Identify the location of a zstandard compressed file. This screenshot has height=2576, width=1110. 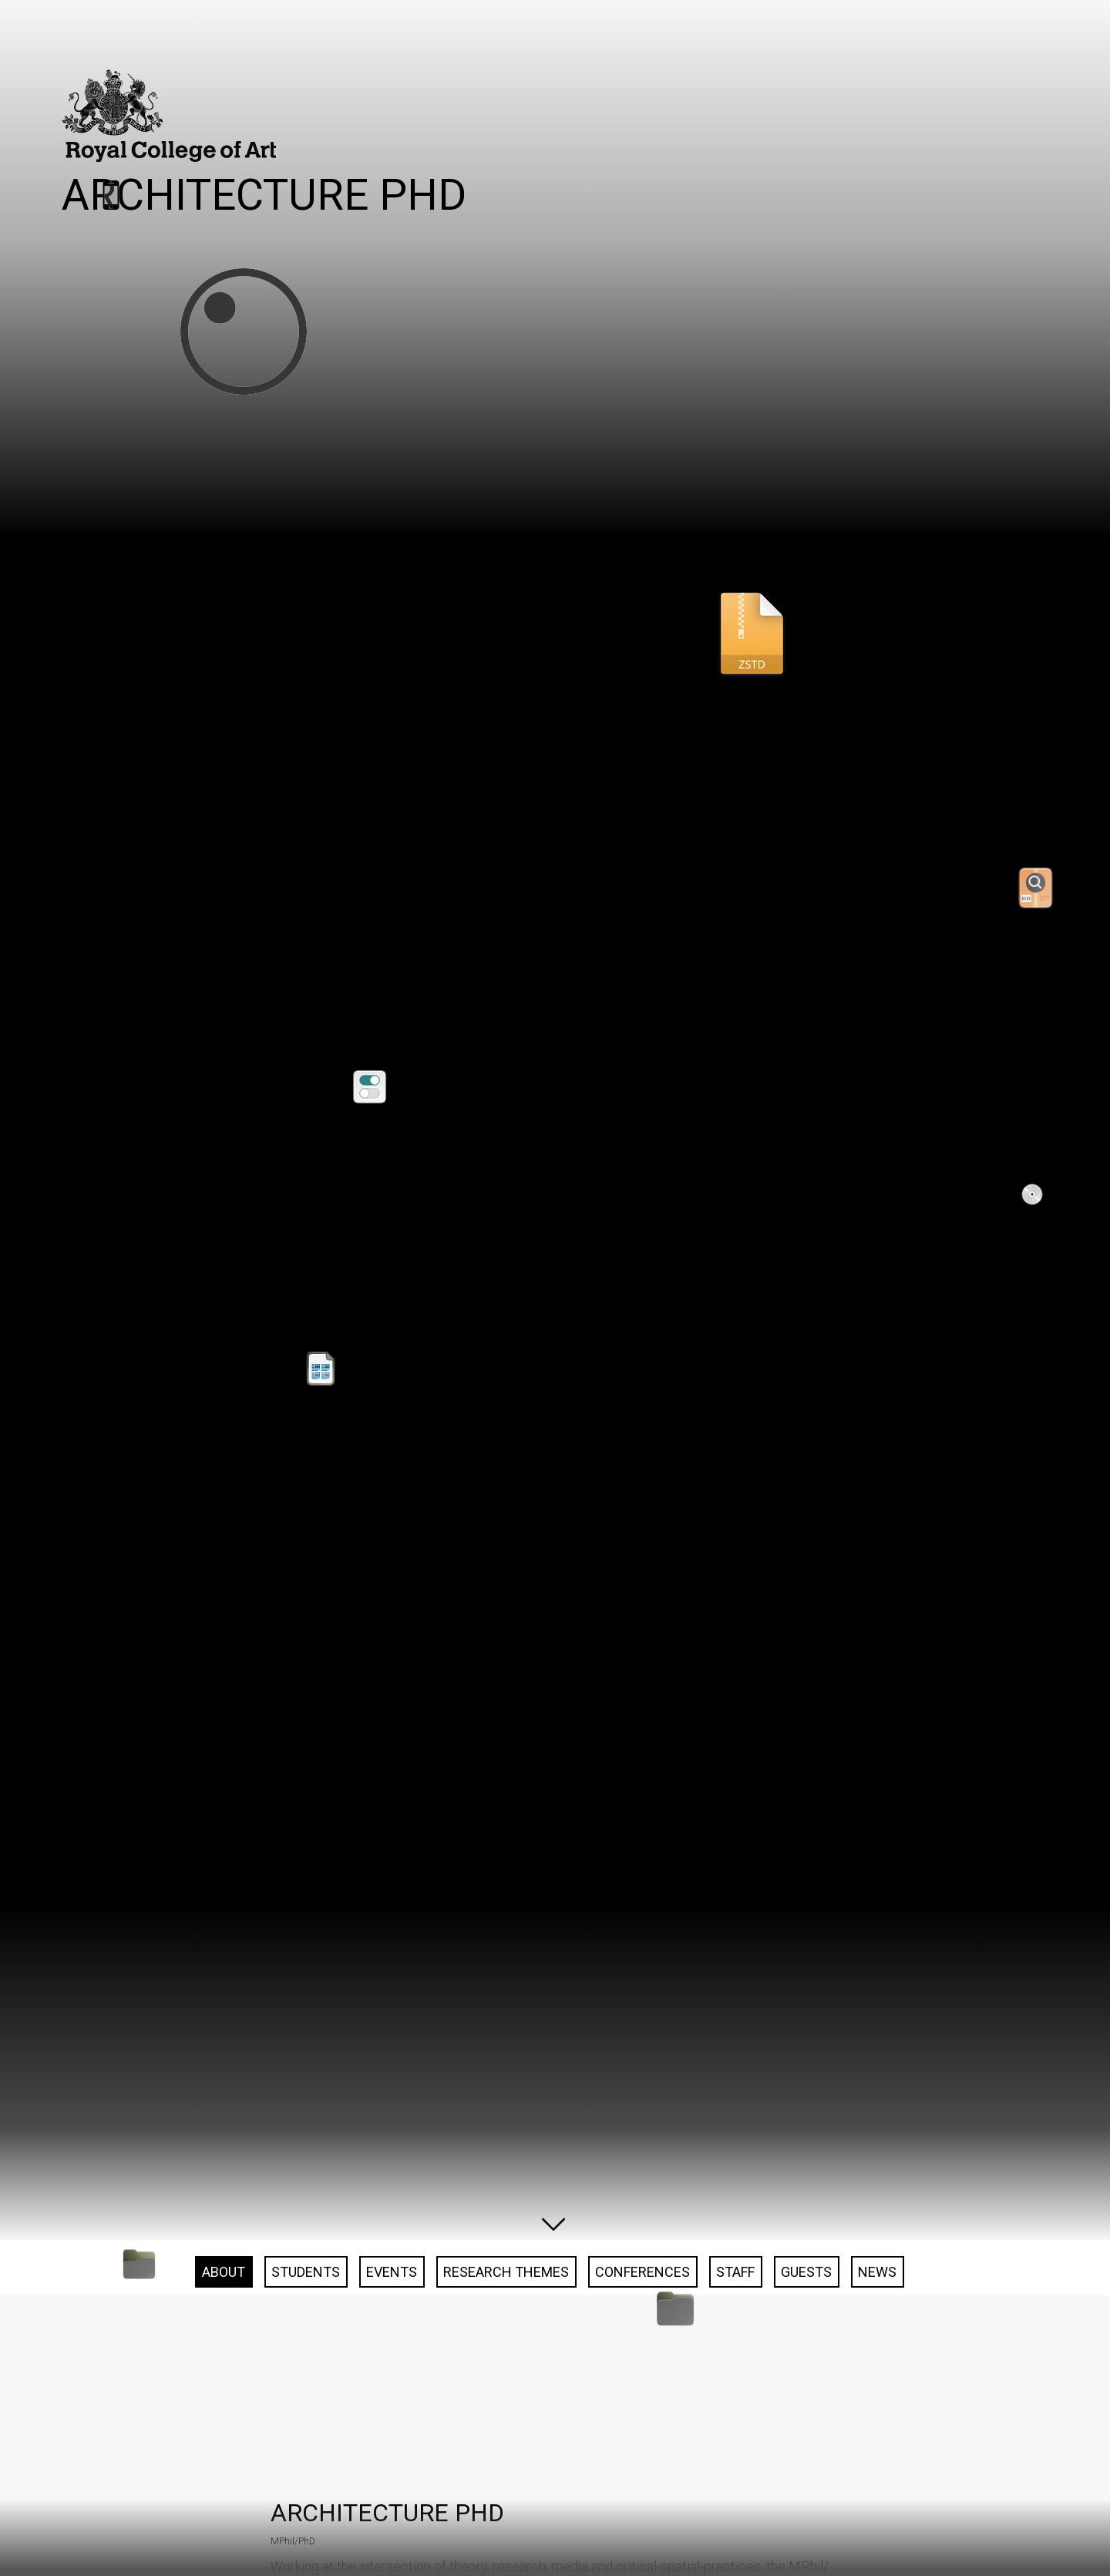
(752, 635).